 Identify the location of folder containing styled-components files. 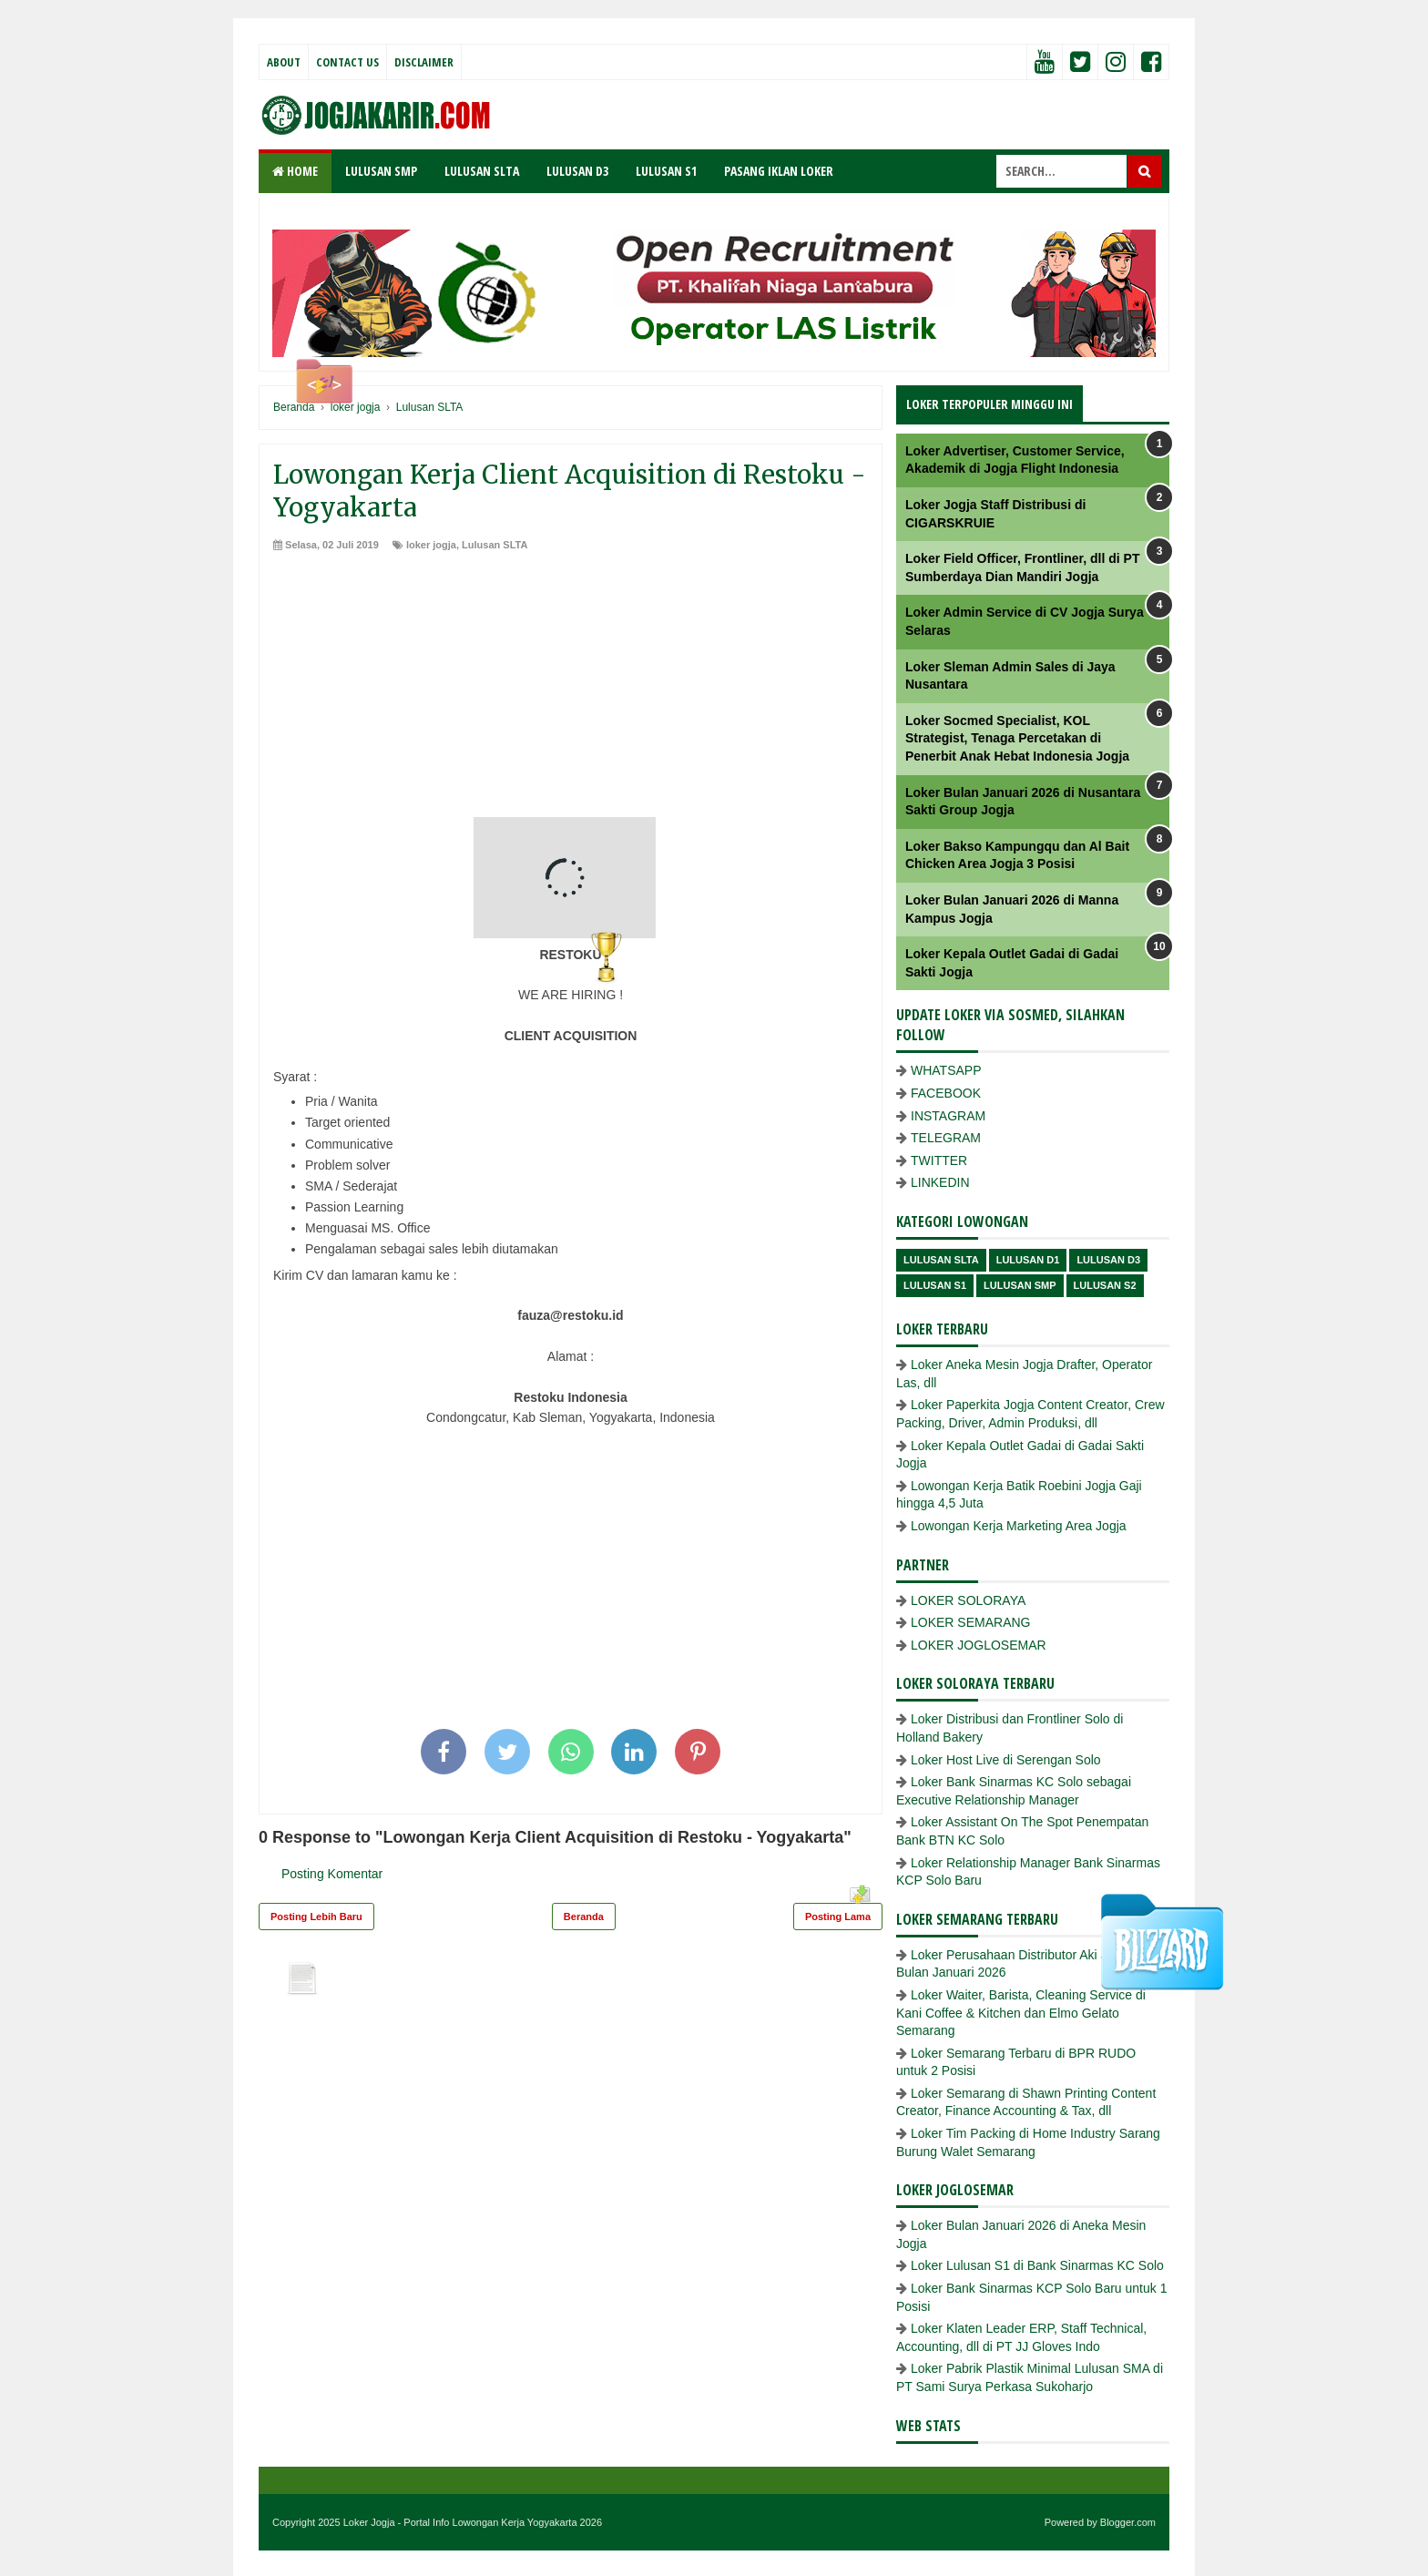
(324, 383).